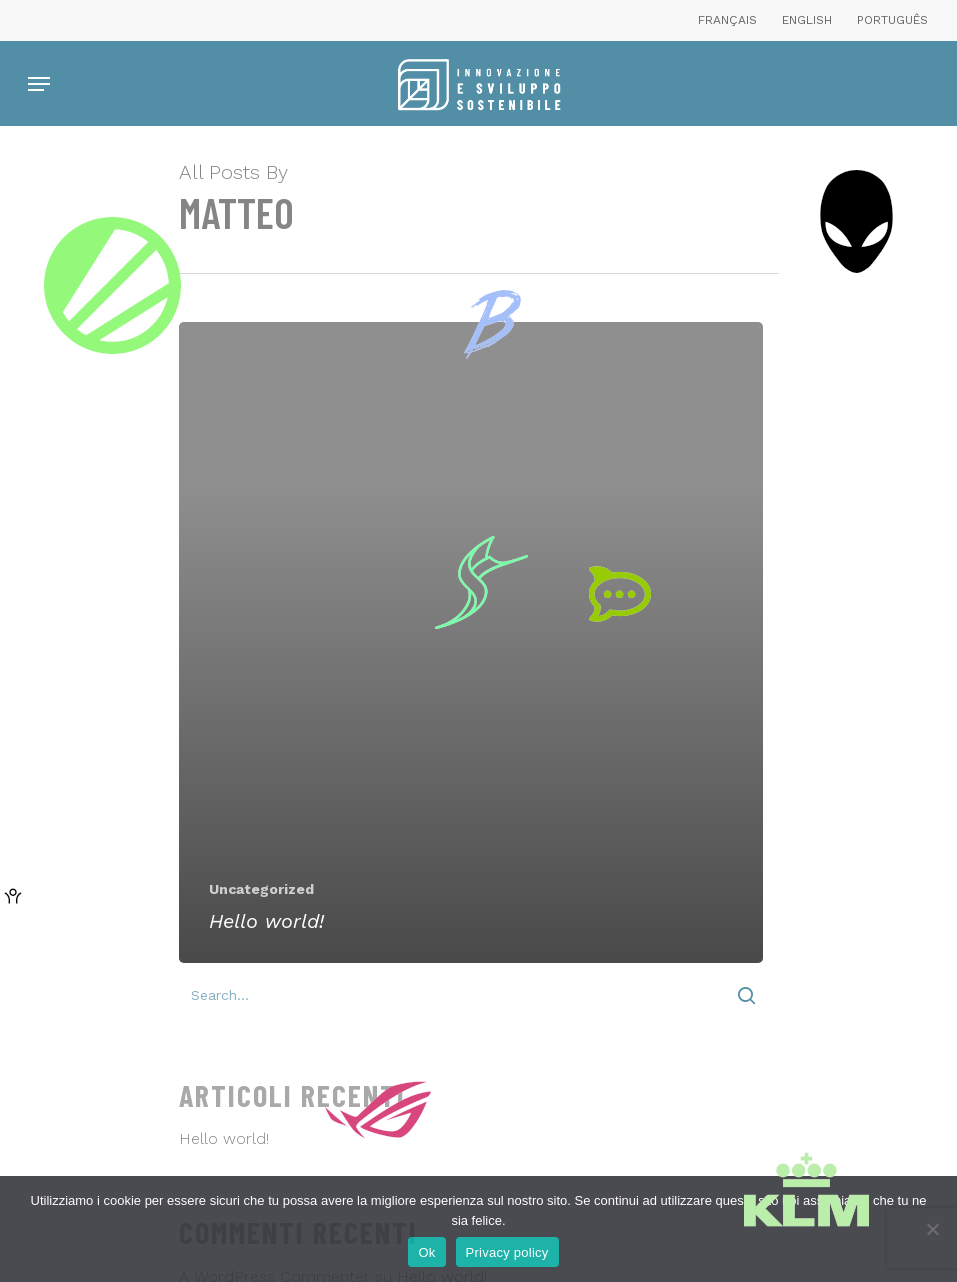  I want to click on babel javascript compiler logo, so click(492, 324).